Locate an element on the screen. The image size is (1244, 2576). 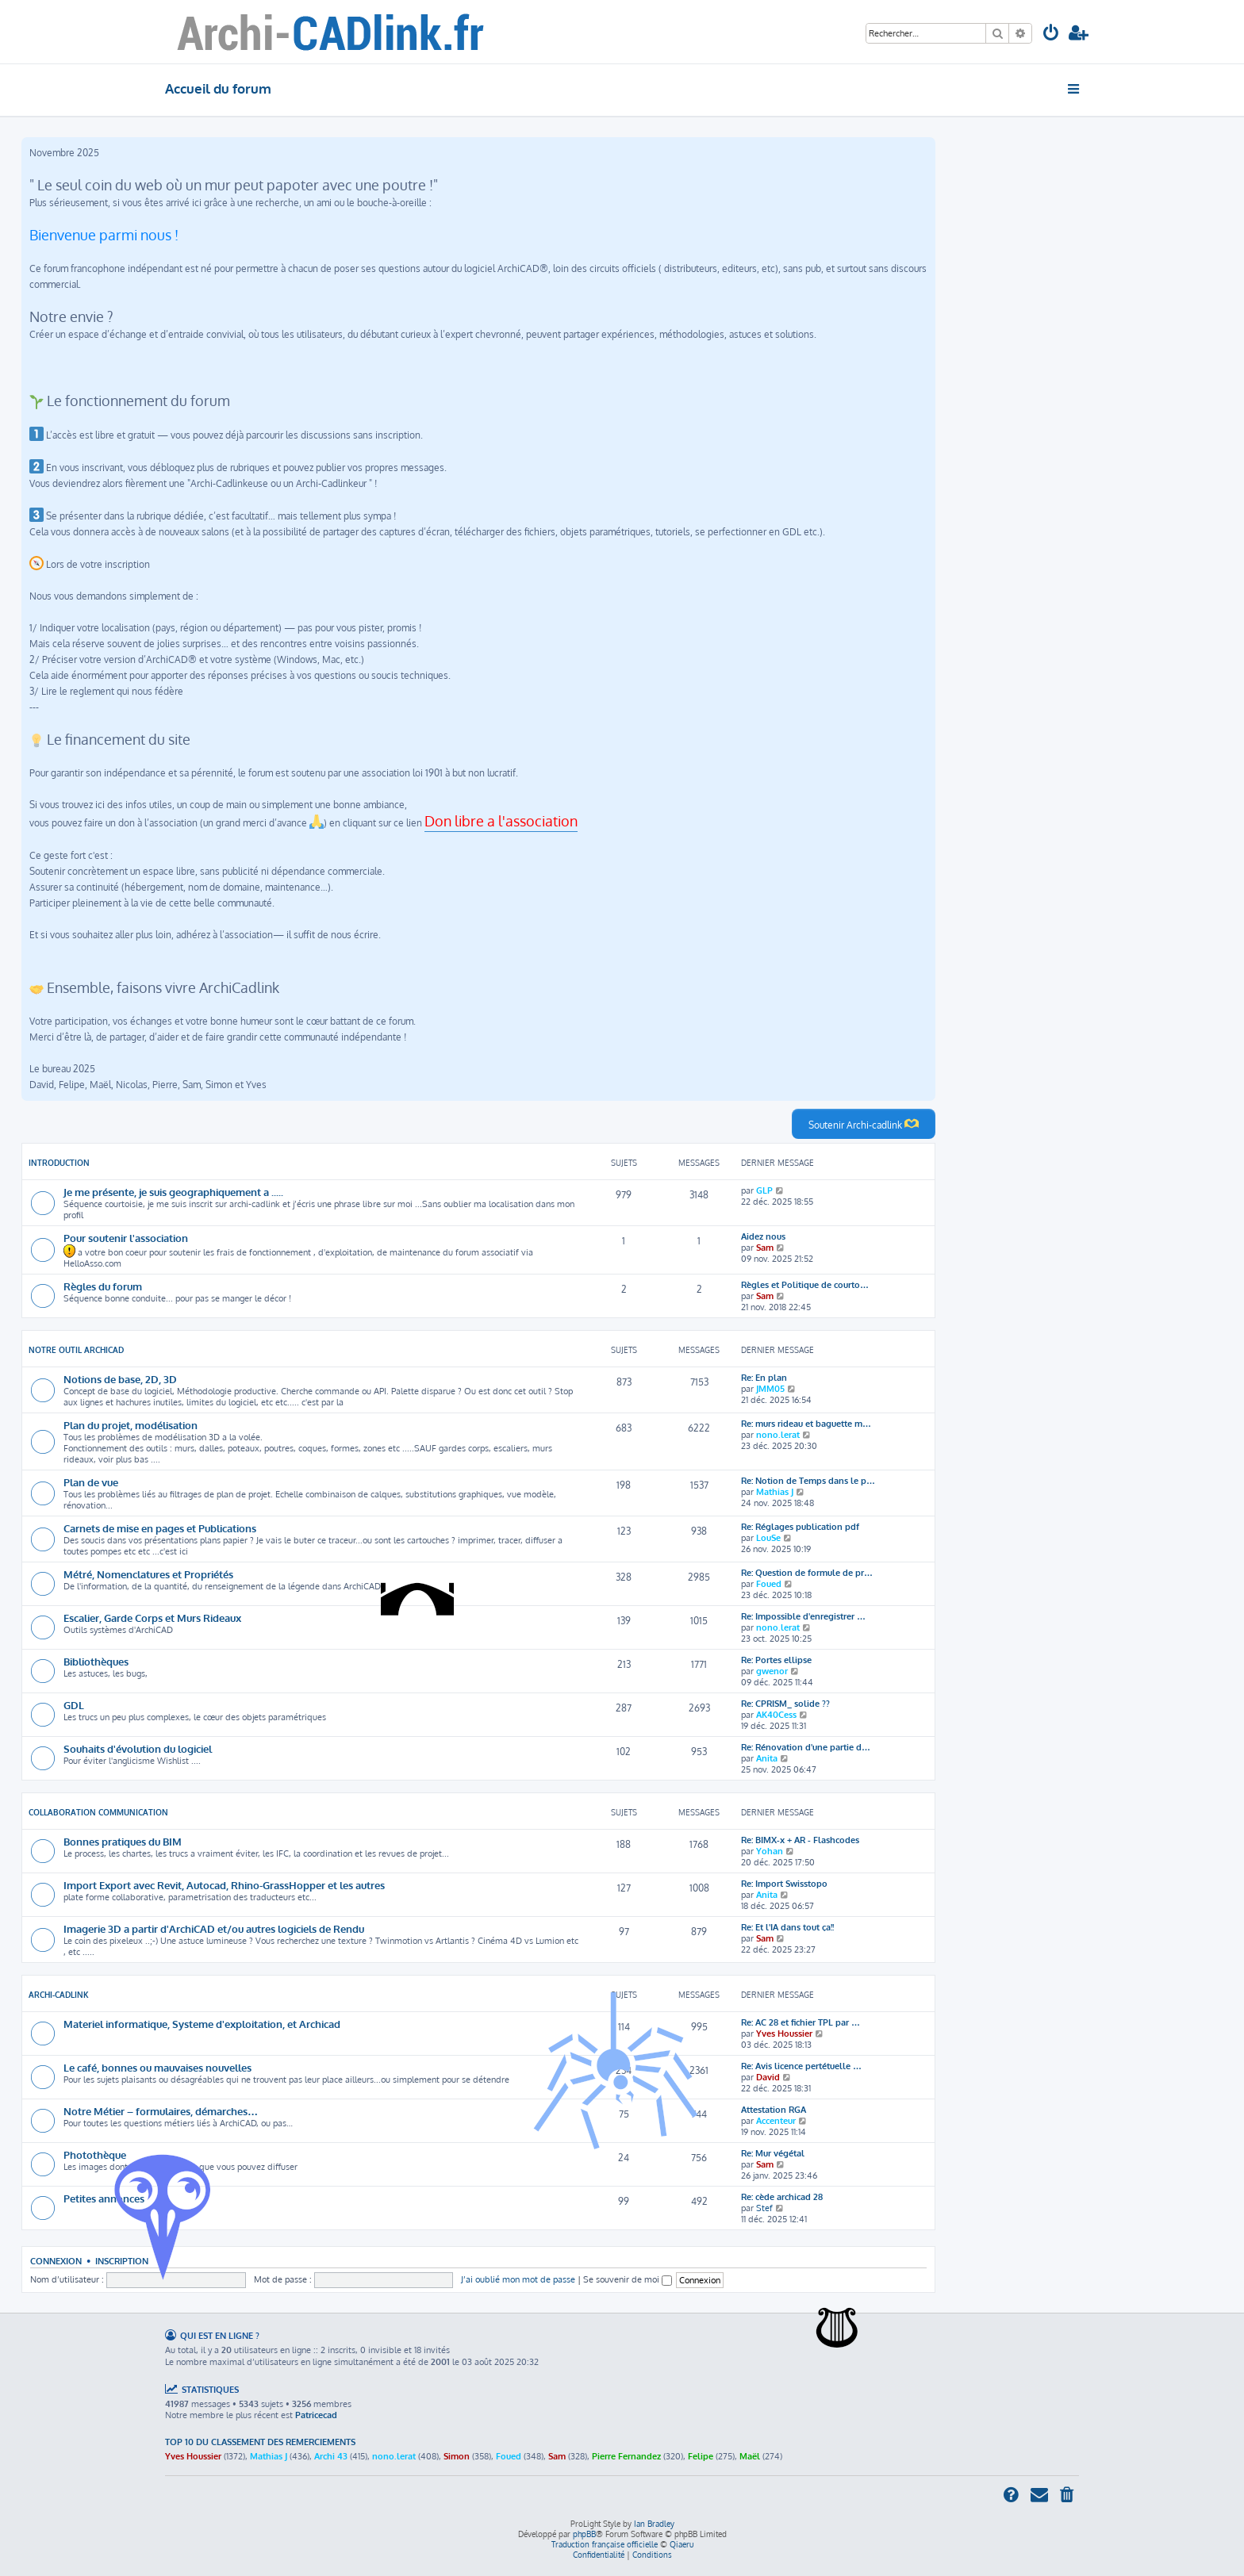
select a bird mask avatar or character is located at coordinates (163, 2217).